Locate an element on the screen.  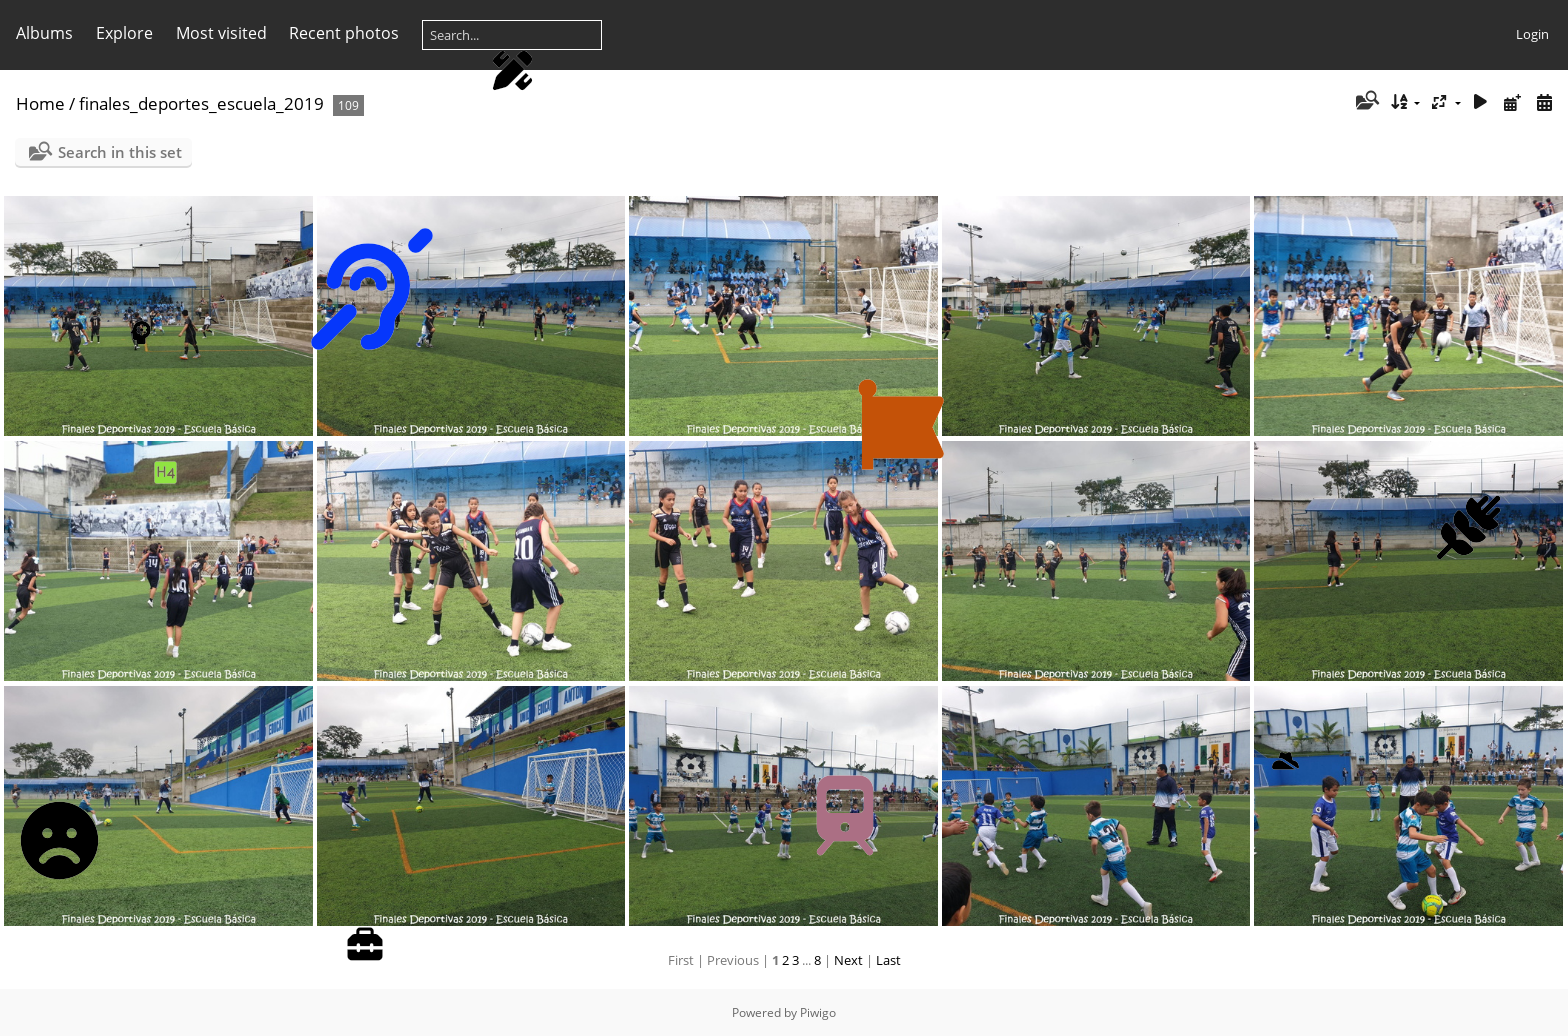
access mental health or mindfulness features is located at coordinates (140, 332).